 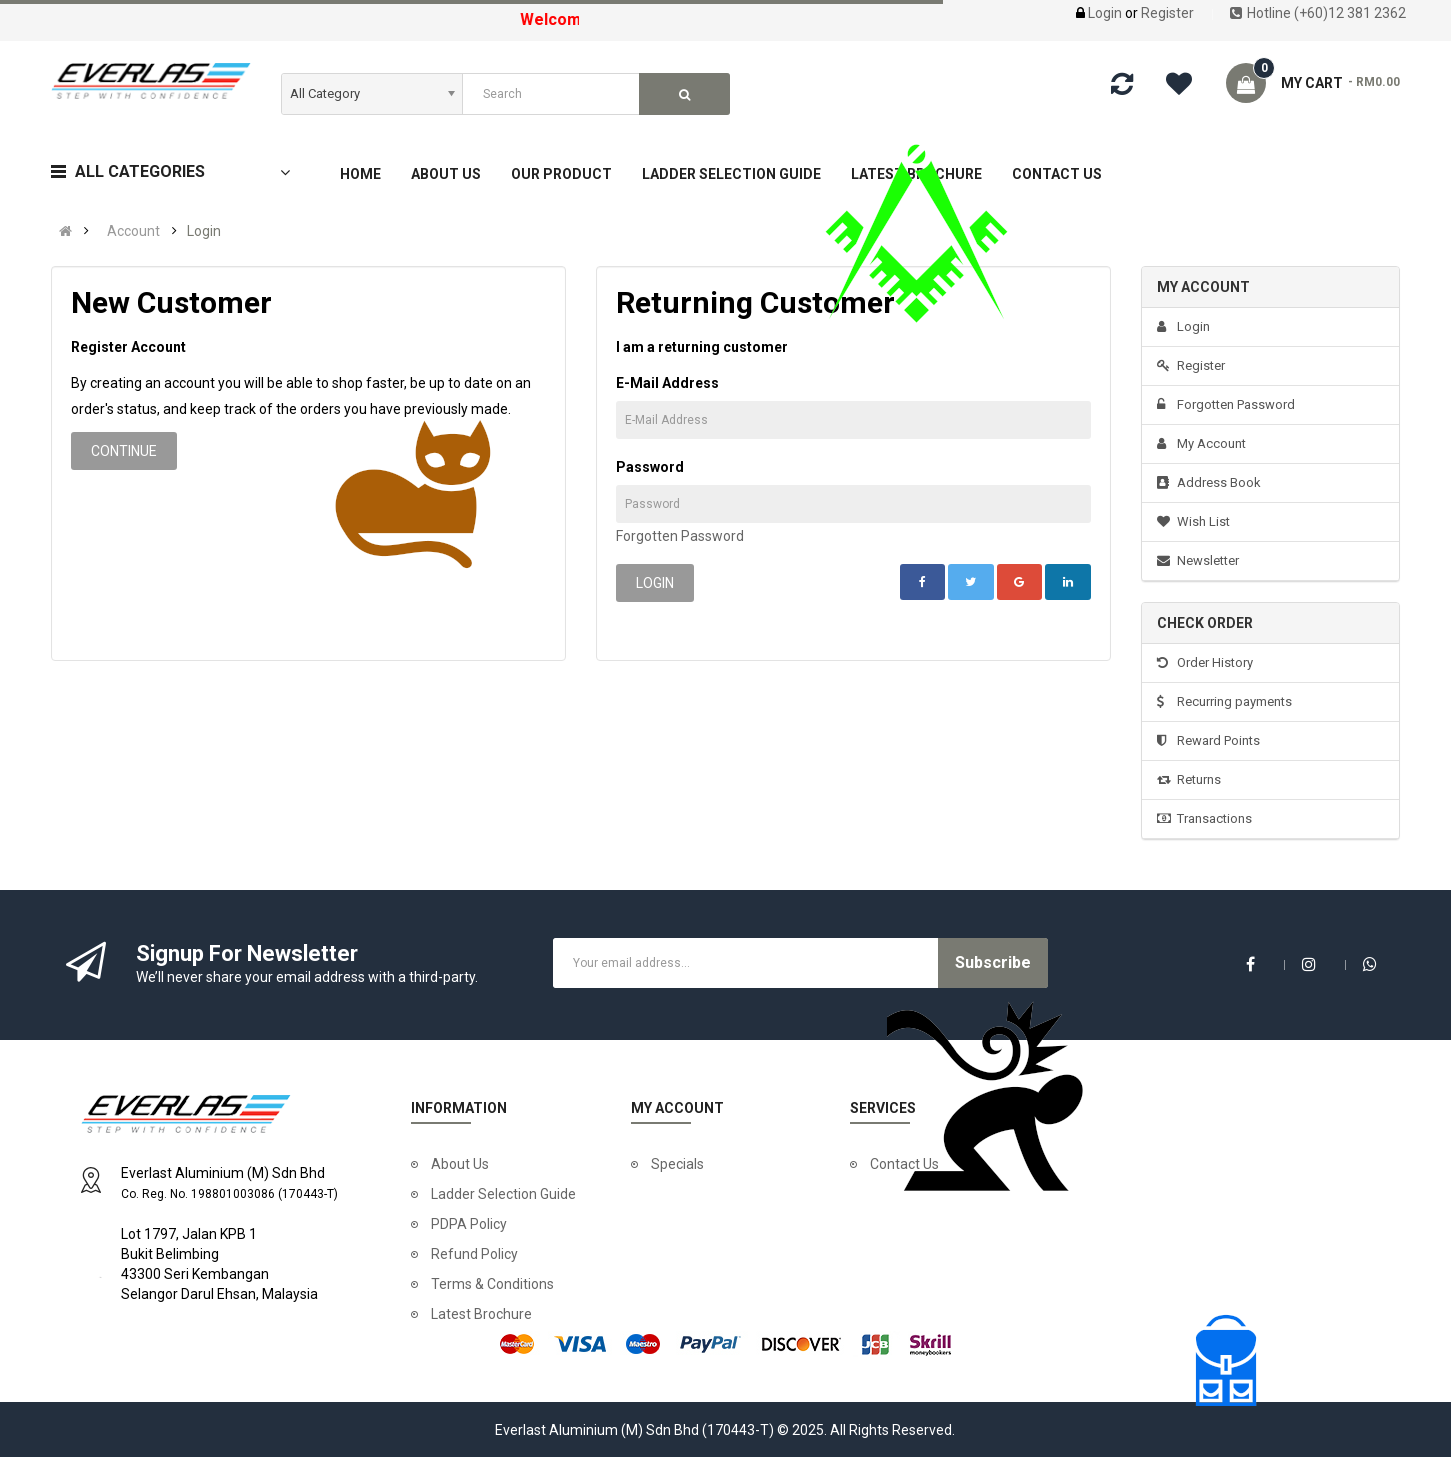 What do you see at coordinates (916, 233) in the screenshot?
I see `freemasonry or masonic lodge symbol` at bounding box center [916, 233].